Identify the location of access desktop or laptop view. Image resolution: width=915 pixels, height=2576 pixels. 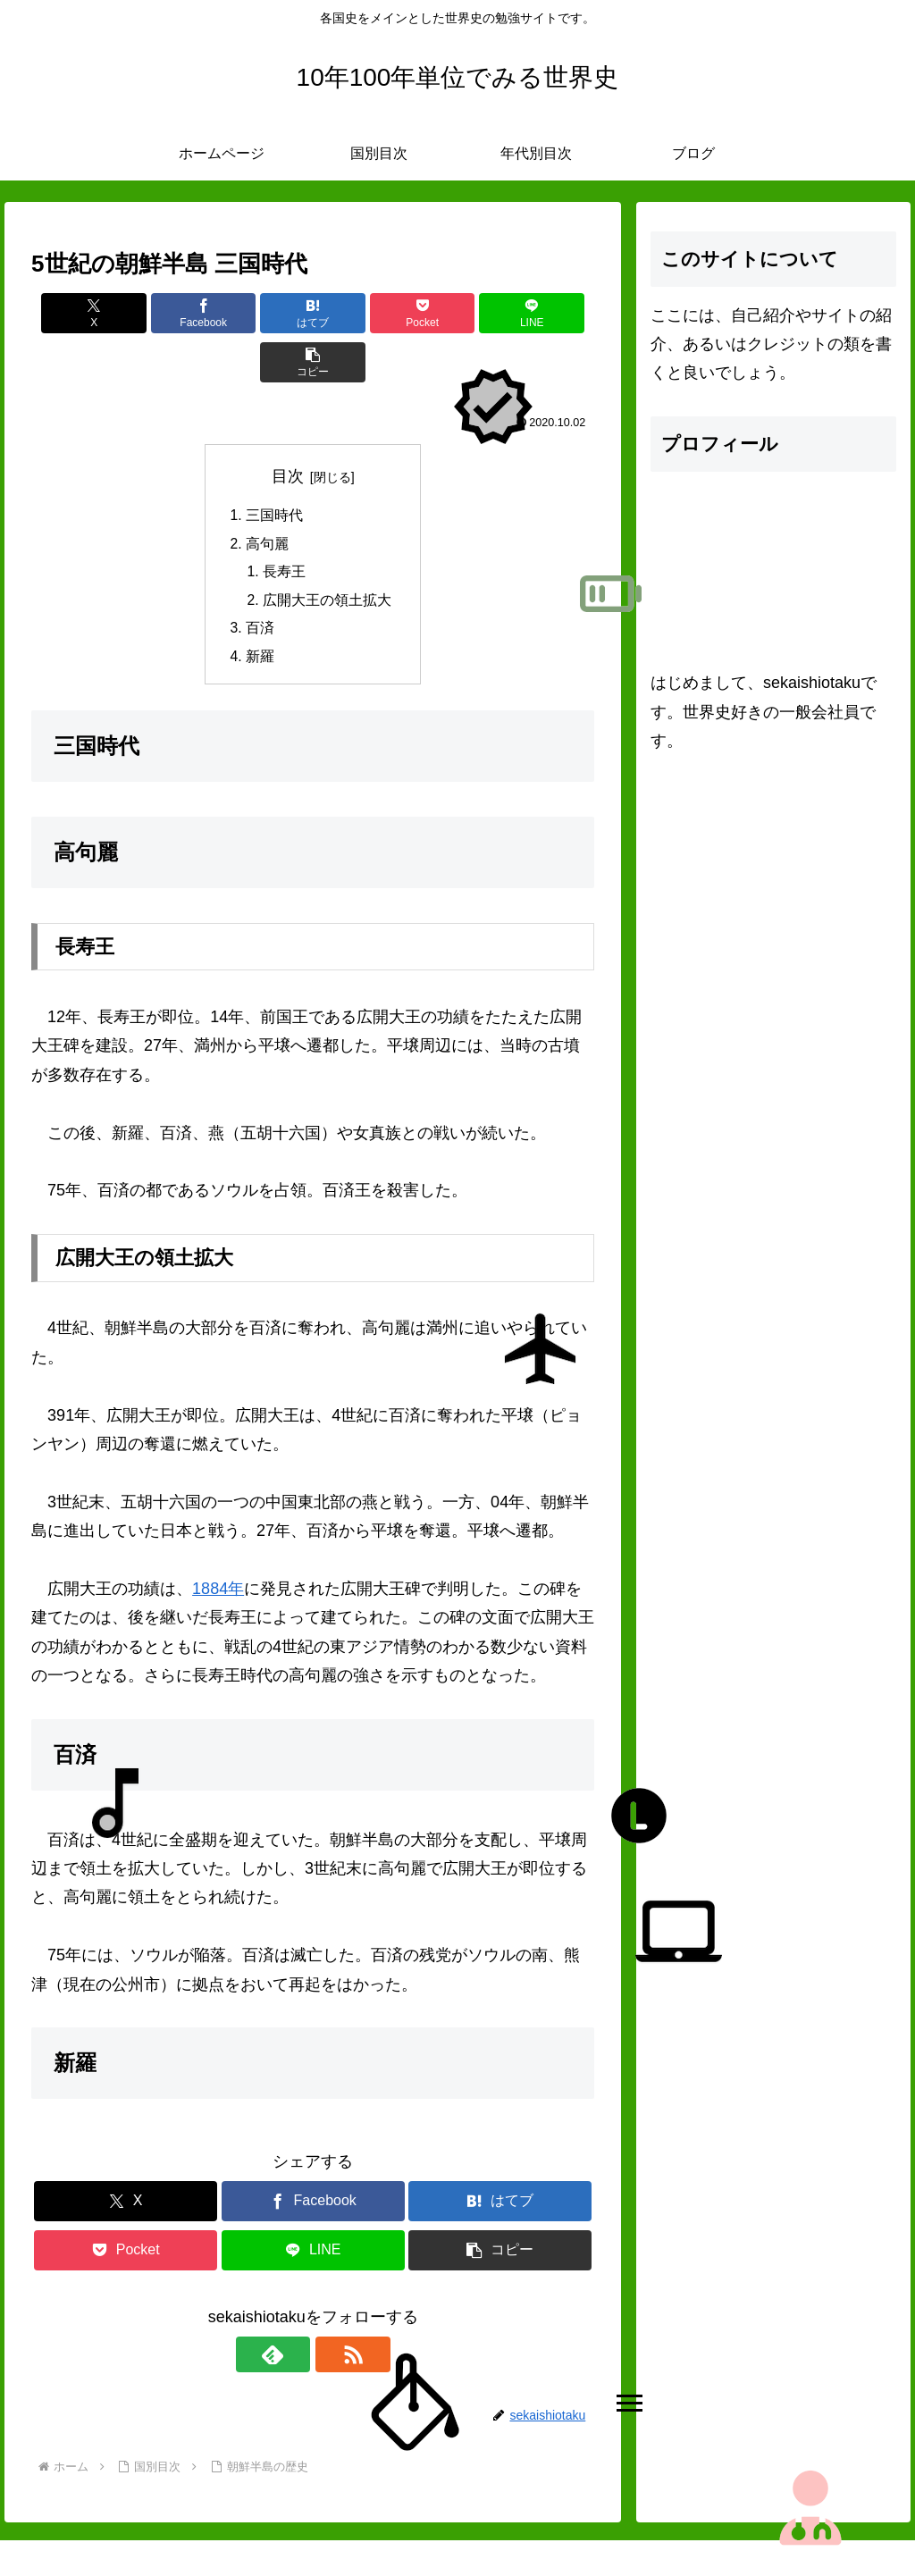
(678, 1933).